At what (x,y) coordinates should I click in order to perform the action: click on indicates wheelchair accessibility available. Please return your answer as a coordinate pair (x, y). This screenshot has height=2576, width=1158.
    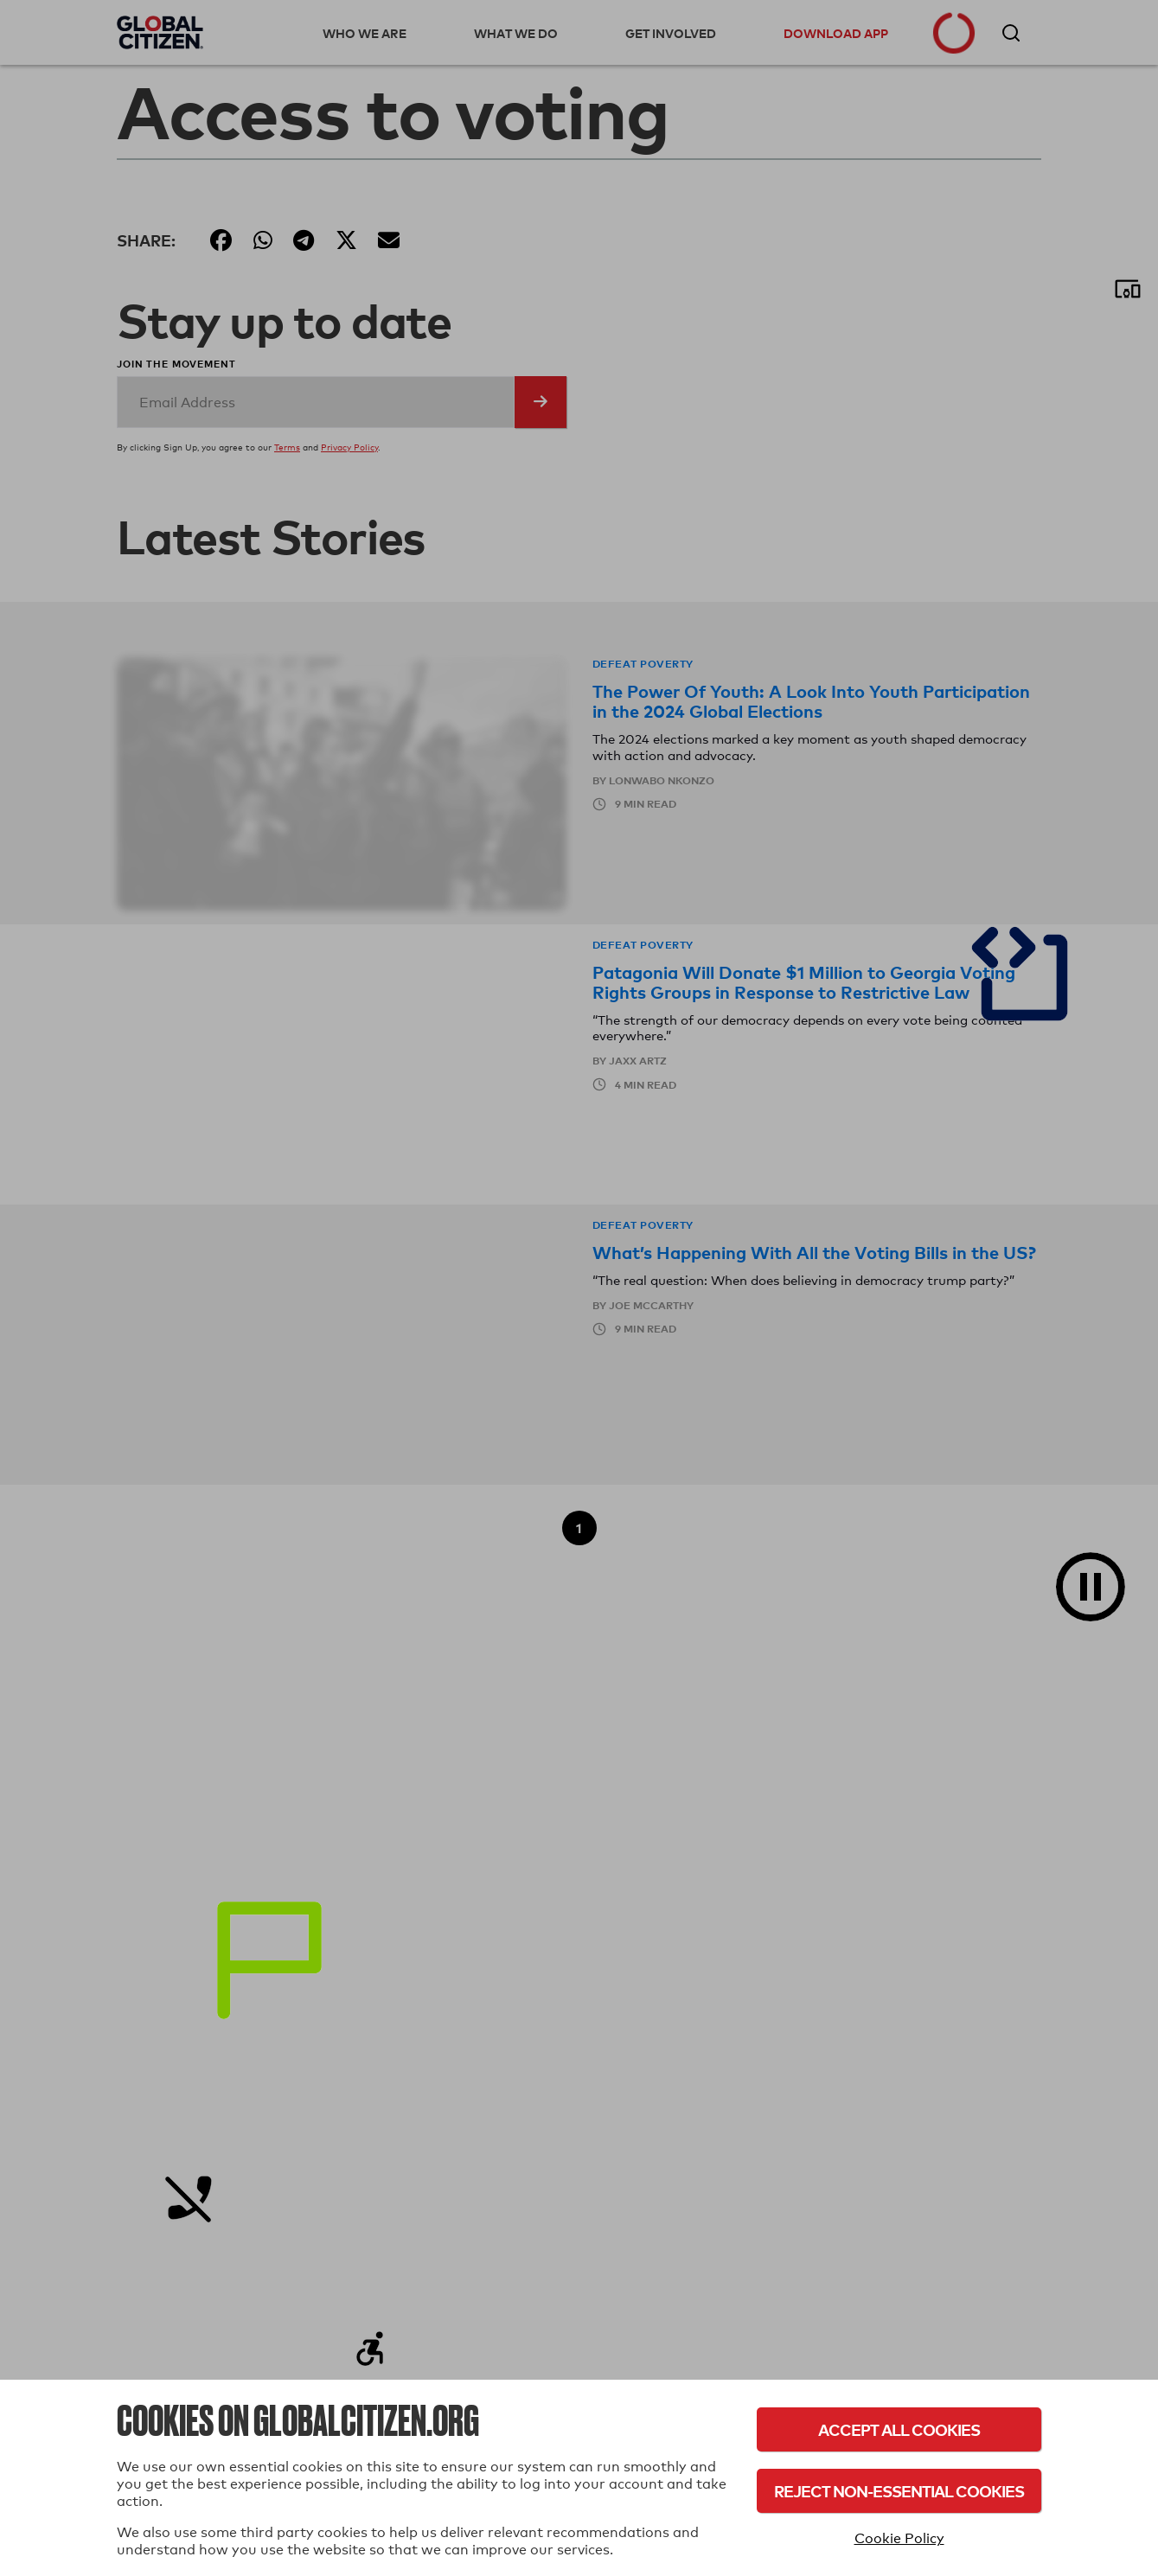
    Looking at the image, I should click on (368, 2348).